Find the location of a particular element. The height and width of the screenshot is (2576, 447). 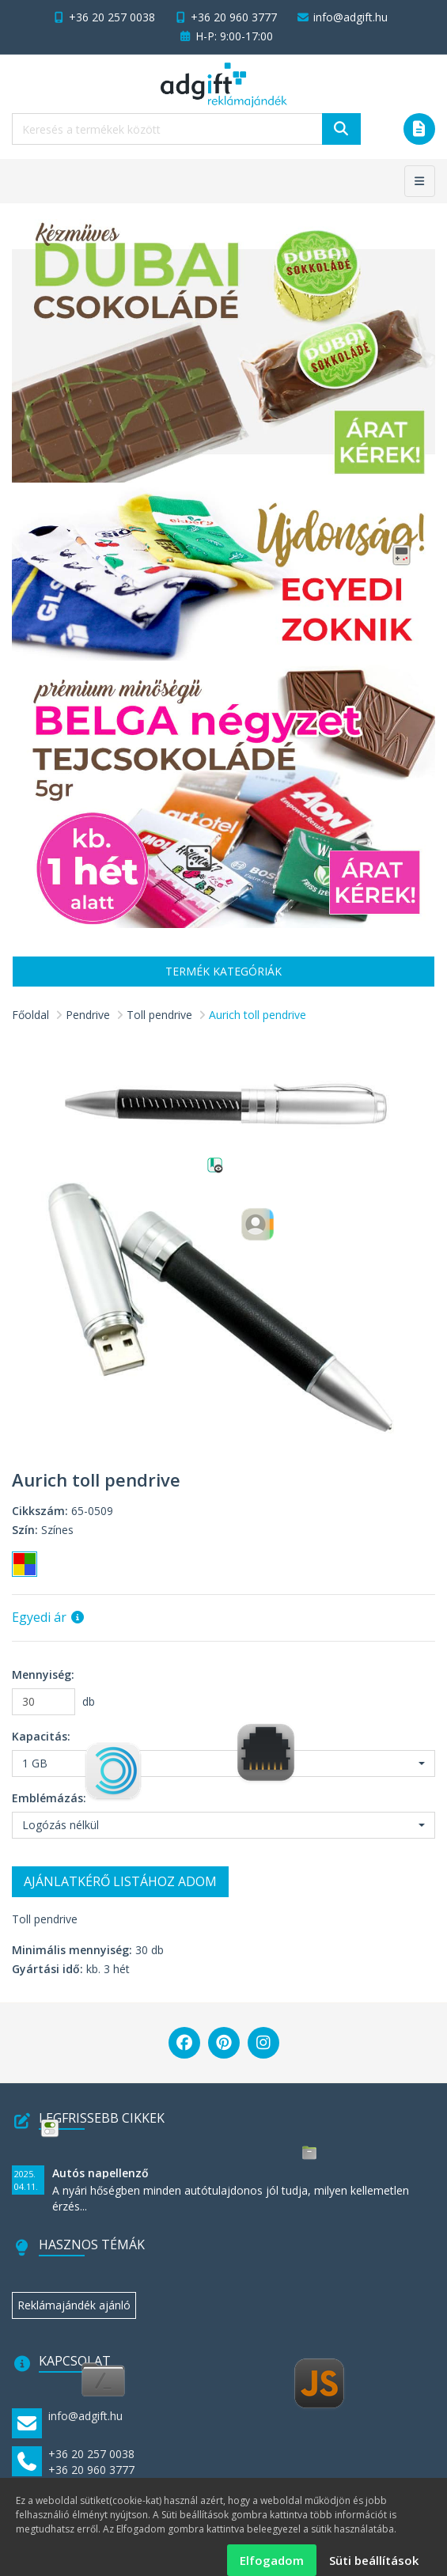

indicates an RJ11 telephone/DSL network port is located at coordinates (266, 1752).